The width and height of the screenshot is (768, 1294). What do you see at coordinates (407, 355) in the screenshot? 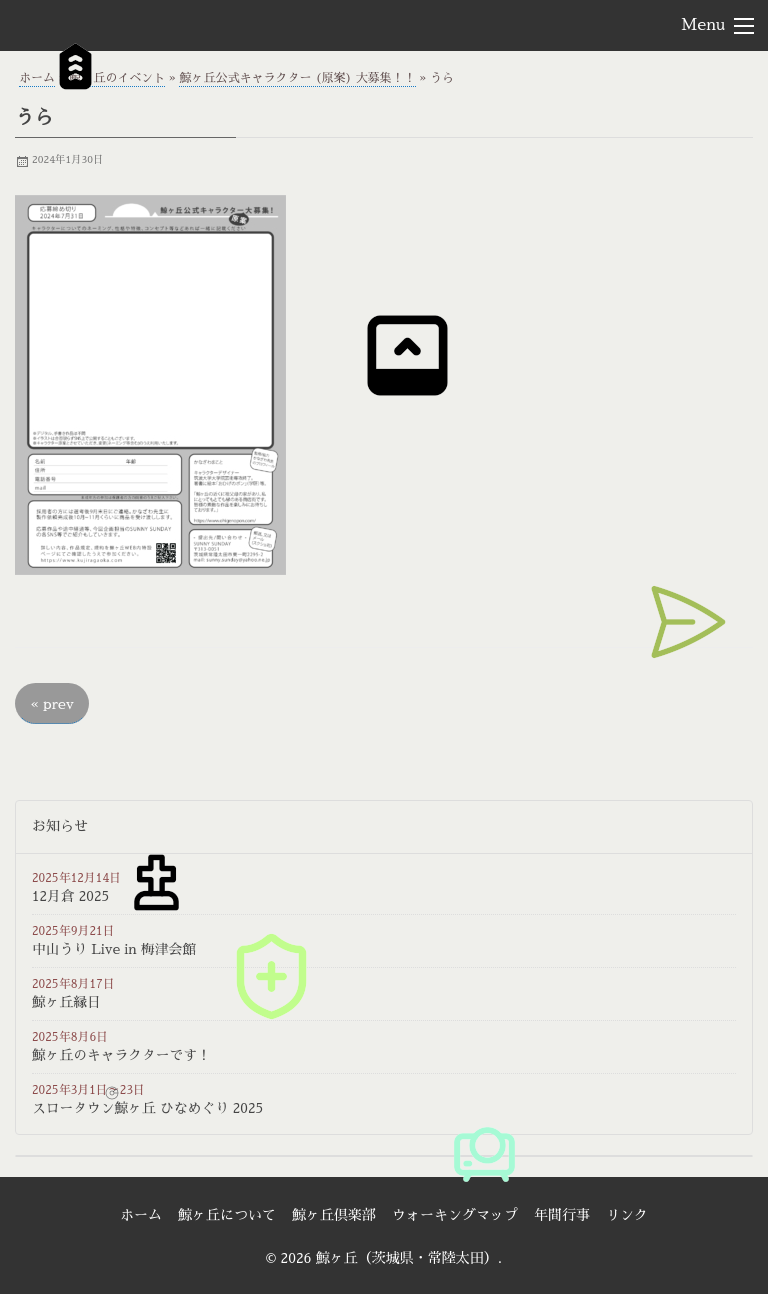
I see `expand the bottom bar or panel` at bounding box center [407, 355].